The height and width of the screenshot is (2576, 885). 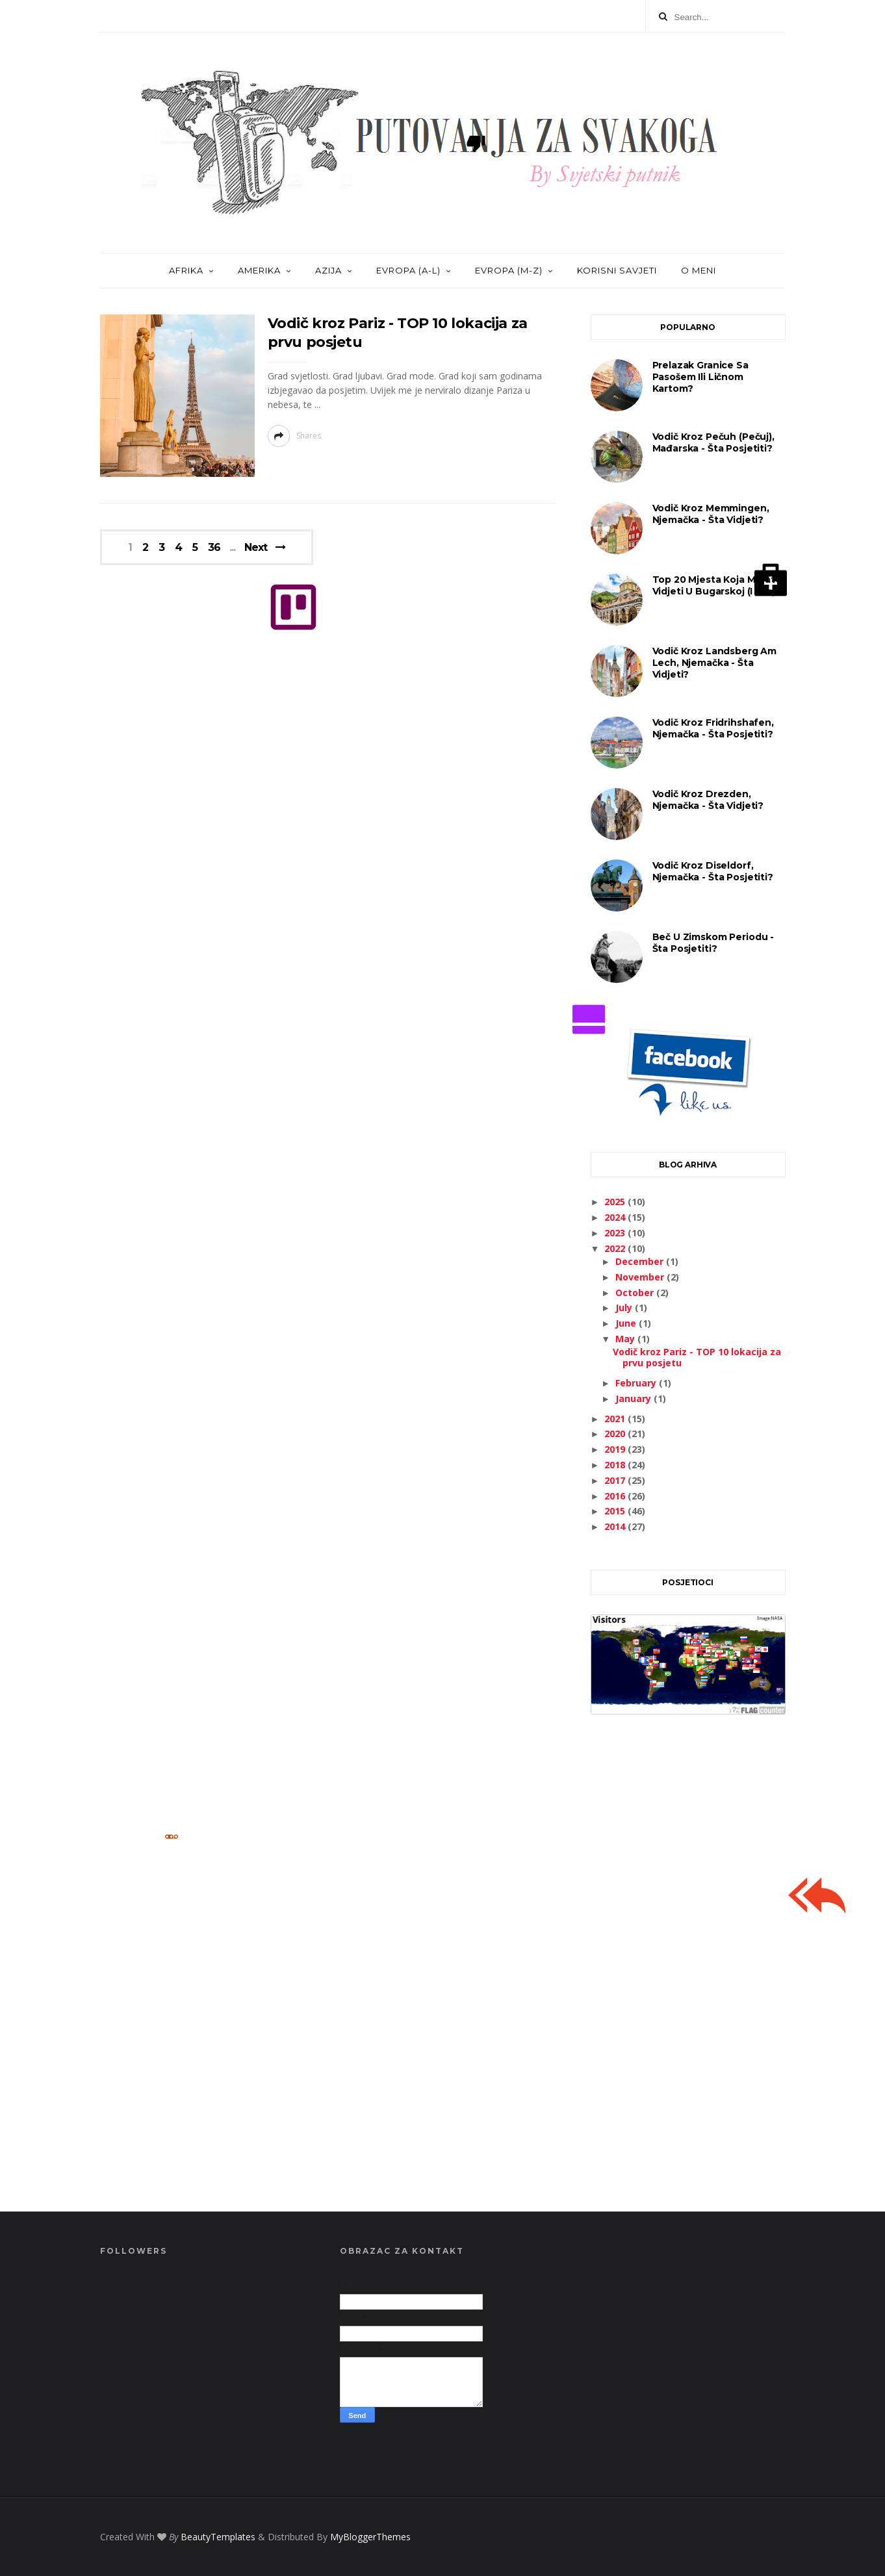 I want to click on access health or medical resources, so click(x=771, y=581).